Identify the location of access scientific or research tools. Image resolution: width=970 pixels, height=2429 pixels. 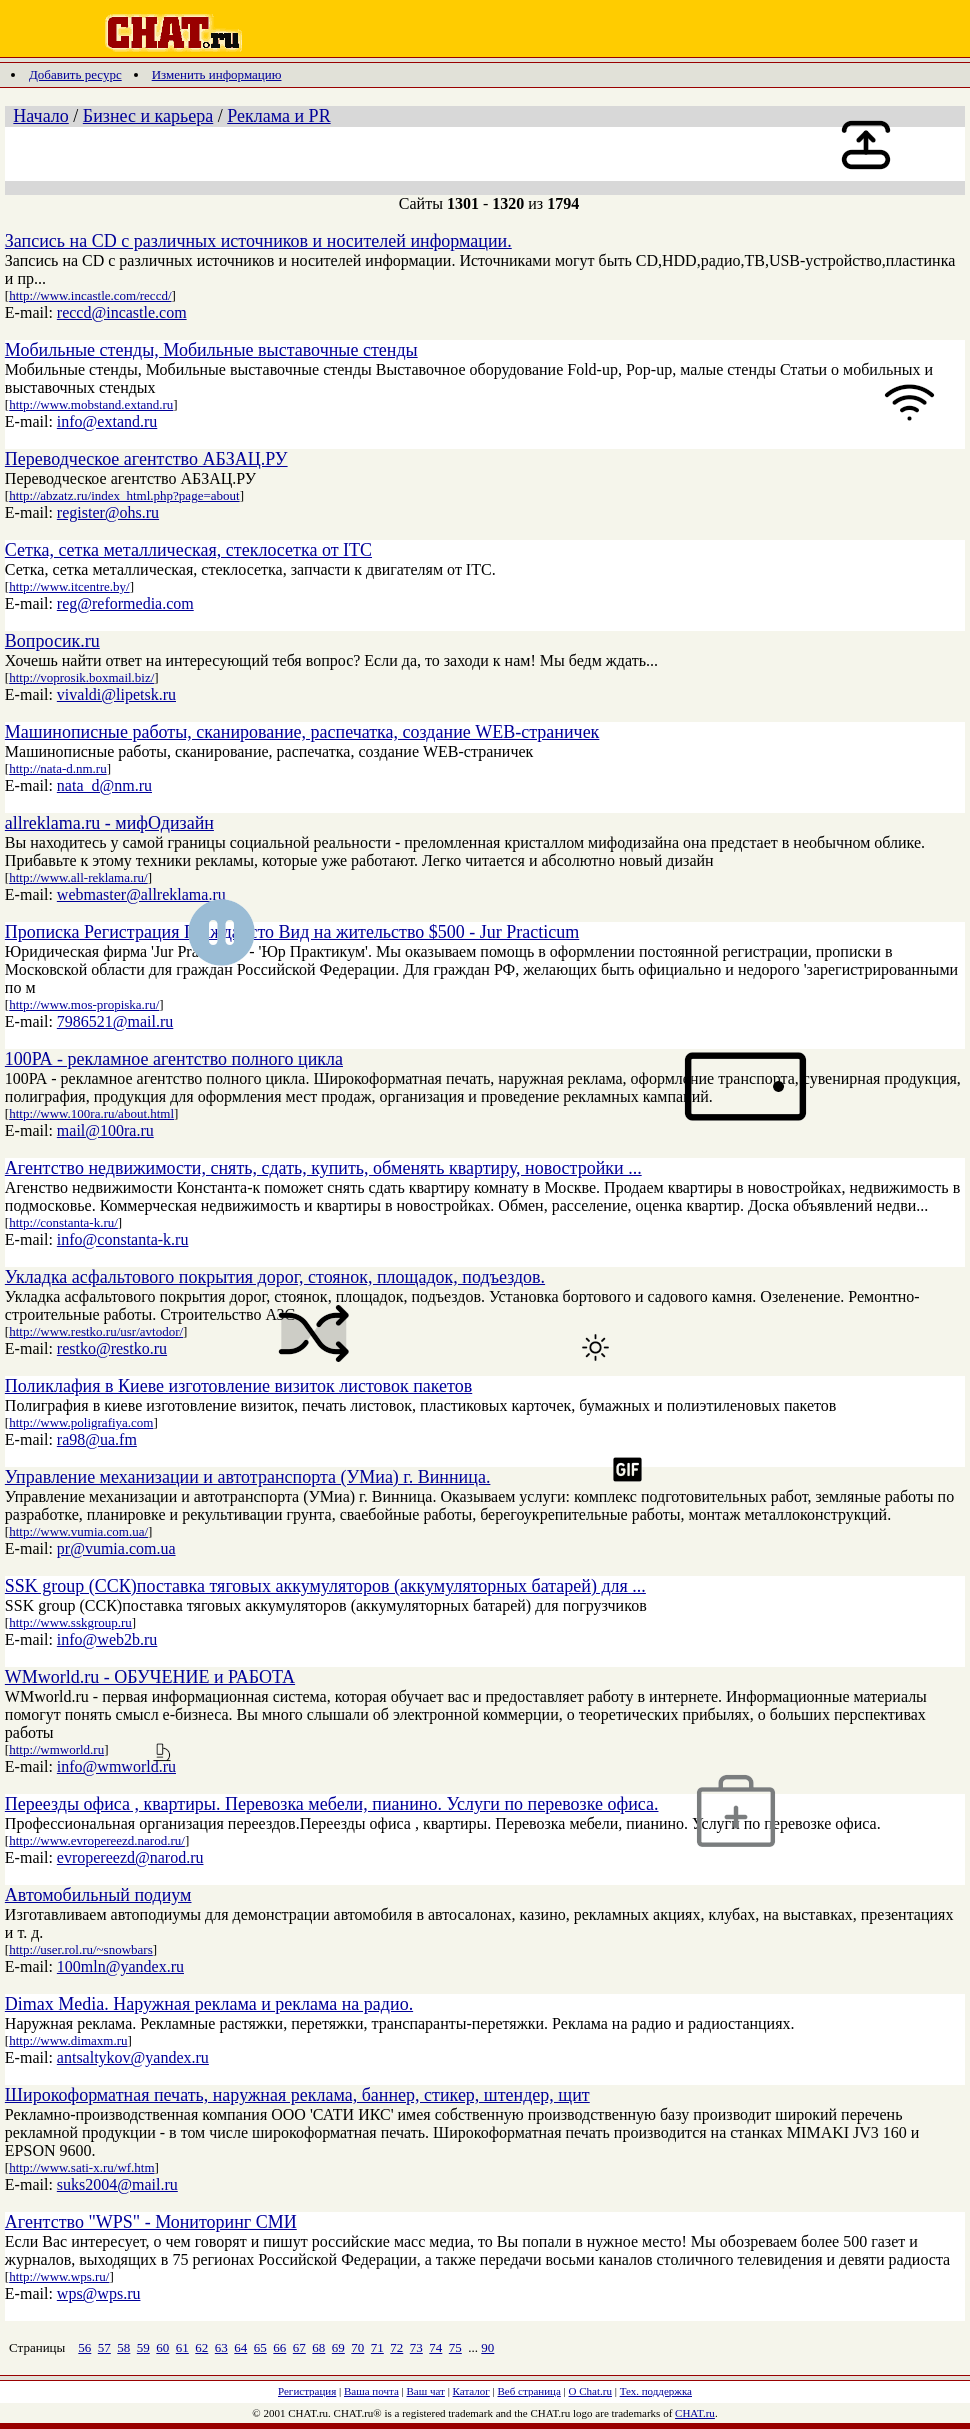
(162, 1753).